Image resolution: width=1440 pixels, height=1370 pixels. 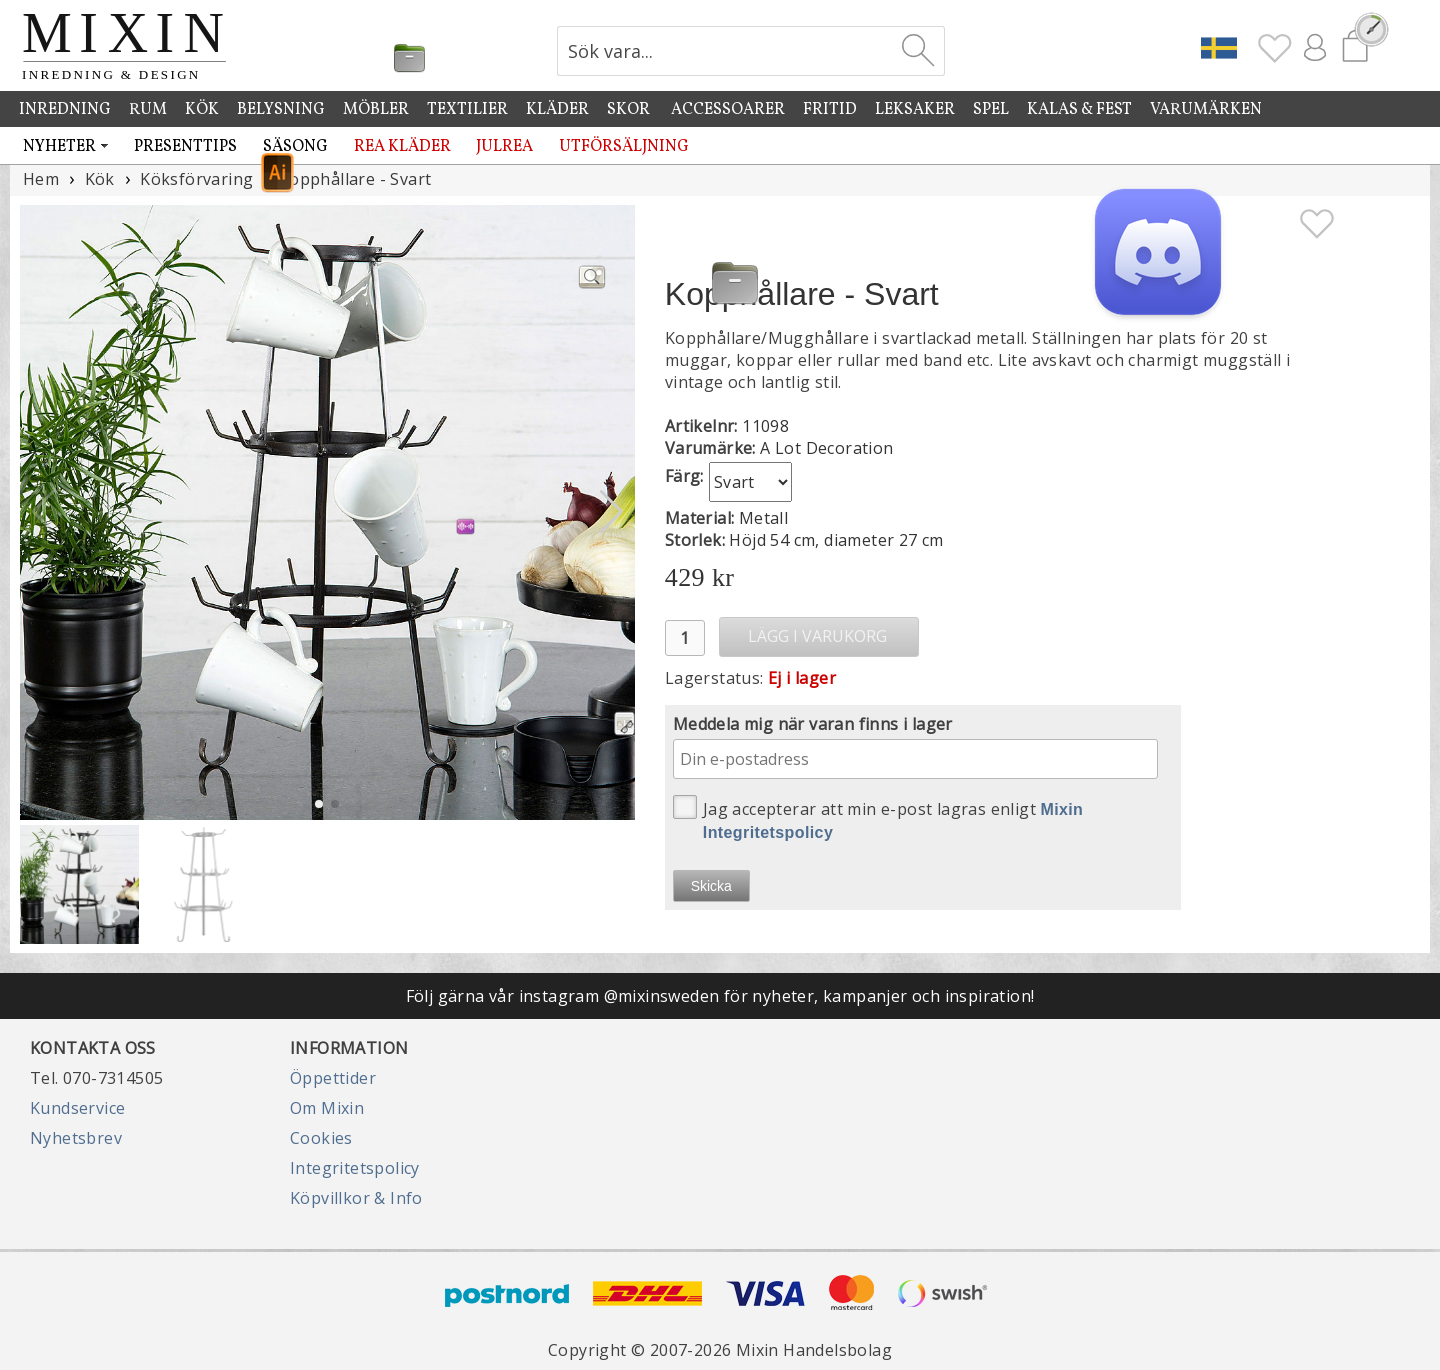 What do you see at coordinates (735, 283) in the screenshot?
I see `open the file manager application` at bounding box center [735, 283].